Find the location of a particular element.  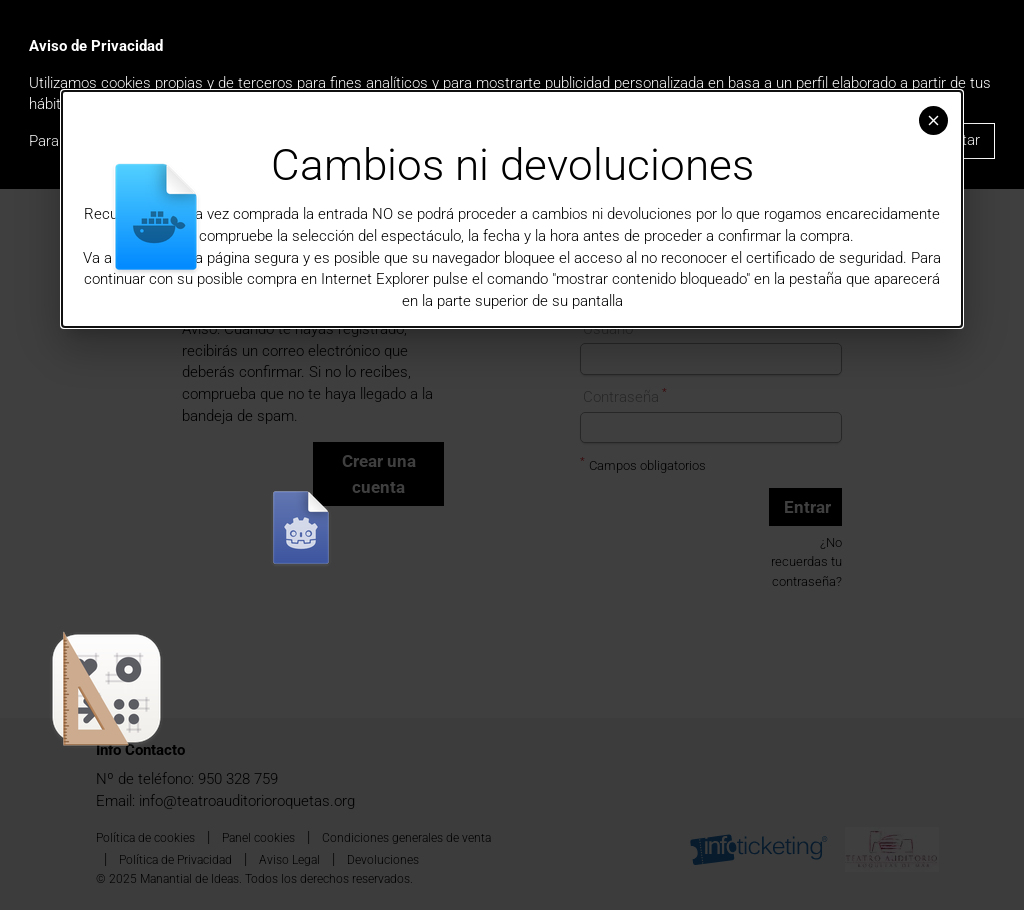

open symbolic preview app is located at coordinates (106, 688).